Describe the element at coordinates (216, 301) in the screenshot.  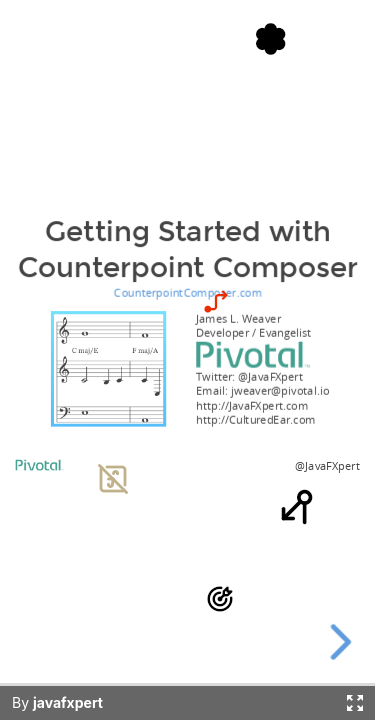
I see `follow a guided path or tutorial` at that location.